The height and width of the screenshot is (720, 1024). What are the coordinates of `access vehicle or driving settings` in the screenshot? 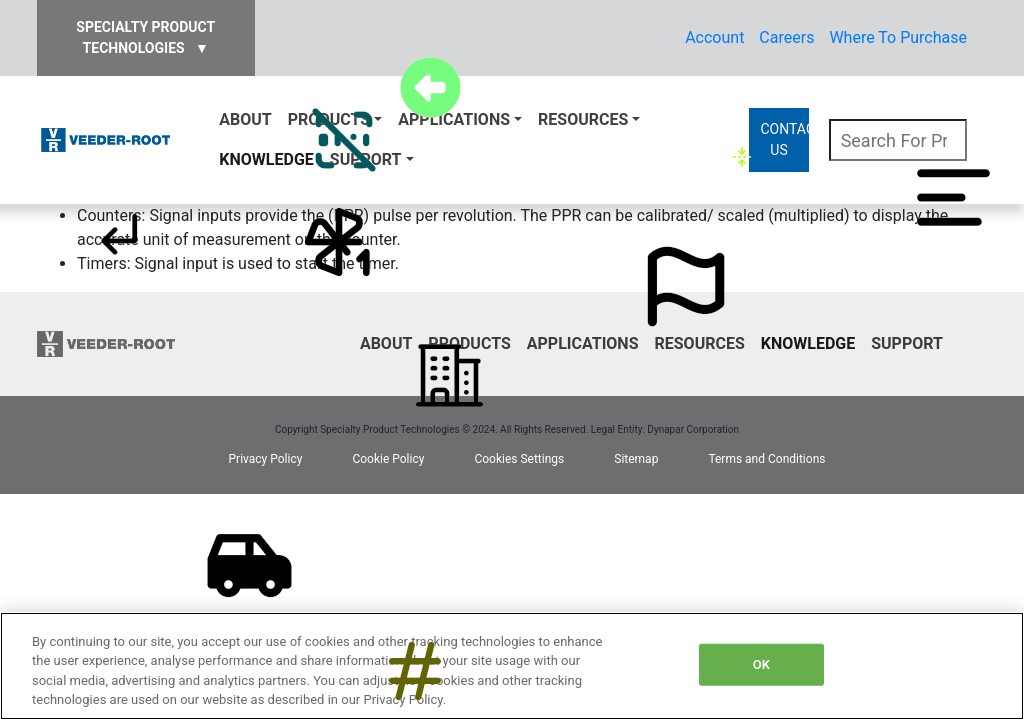 It's located at (249, 563).